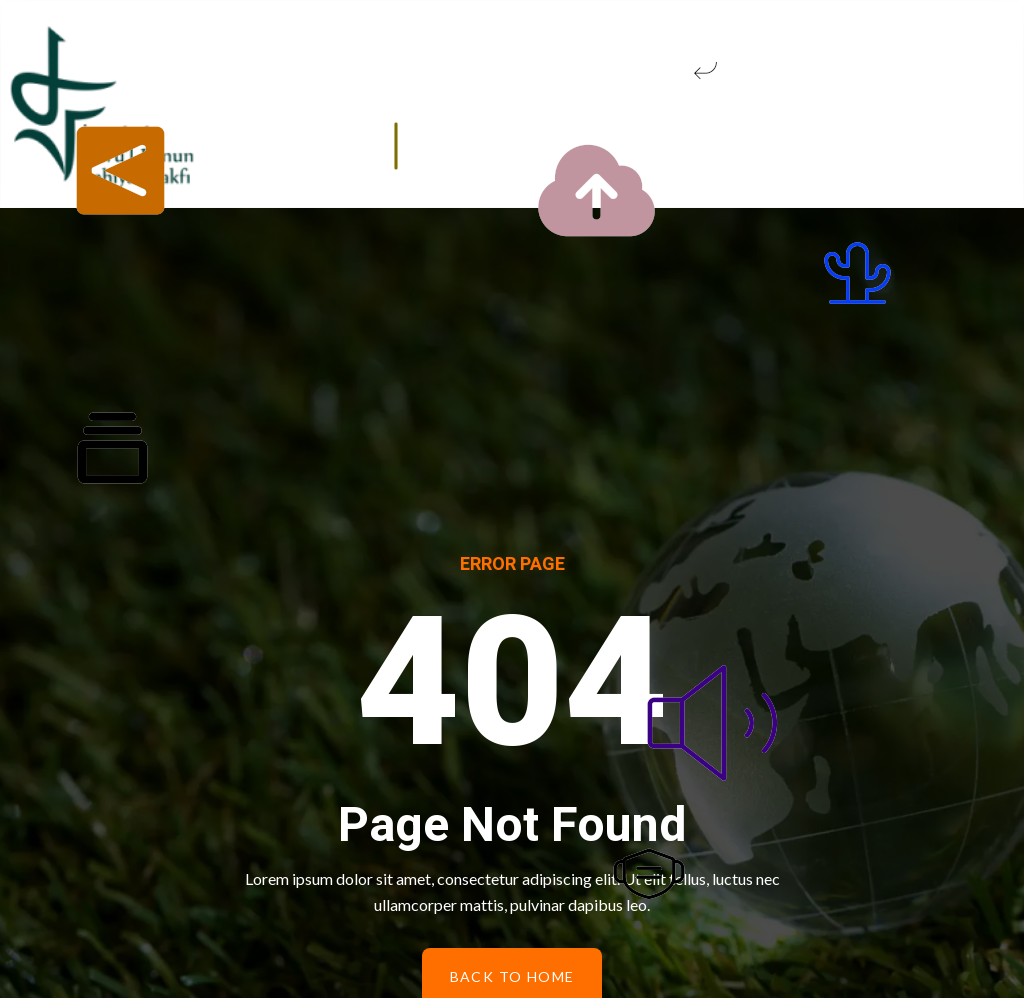 The height and width of the screenshot is (998, 1024). Describe the element at coordinates (705, 70) in the screenshot. I see `reply to a message` at that location.